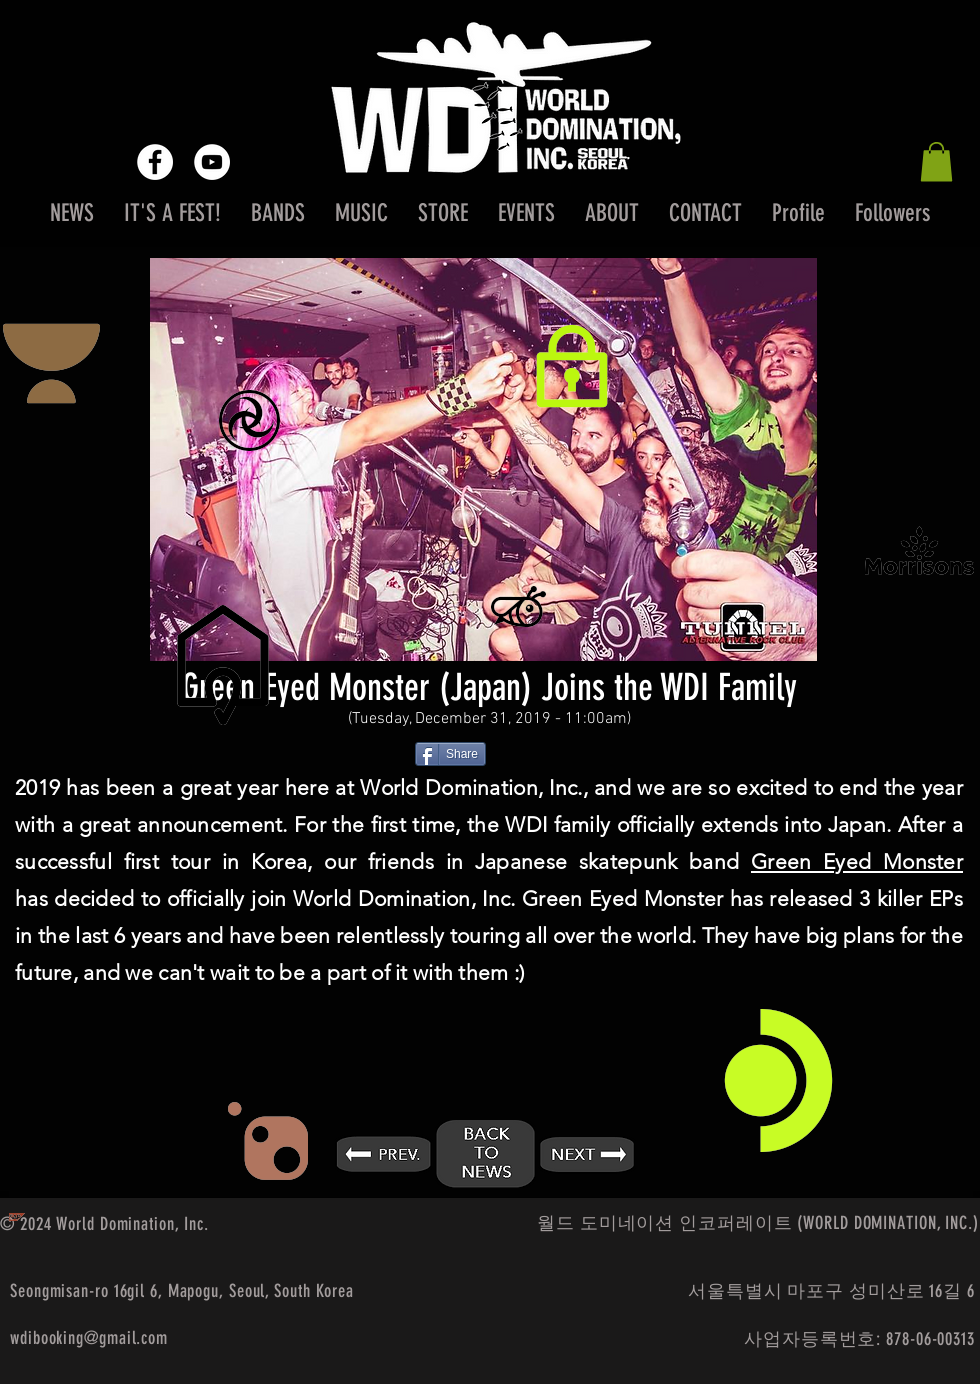 The width and height of the screenshot is (980, 1384). Describe the element at coordinates (51, 363) in the screenshot. I see `open the unacademy learning app` at that location.